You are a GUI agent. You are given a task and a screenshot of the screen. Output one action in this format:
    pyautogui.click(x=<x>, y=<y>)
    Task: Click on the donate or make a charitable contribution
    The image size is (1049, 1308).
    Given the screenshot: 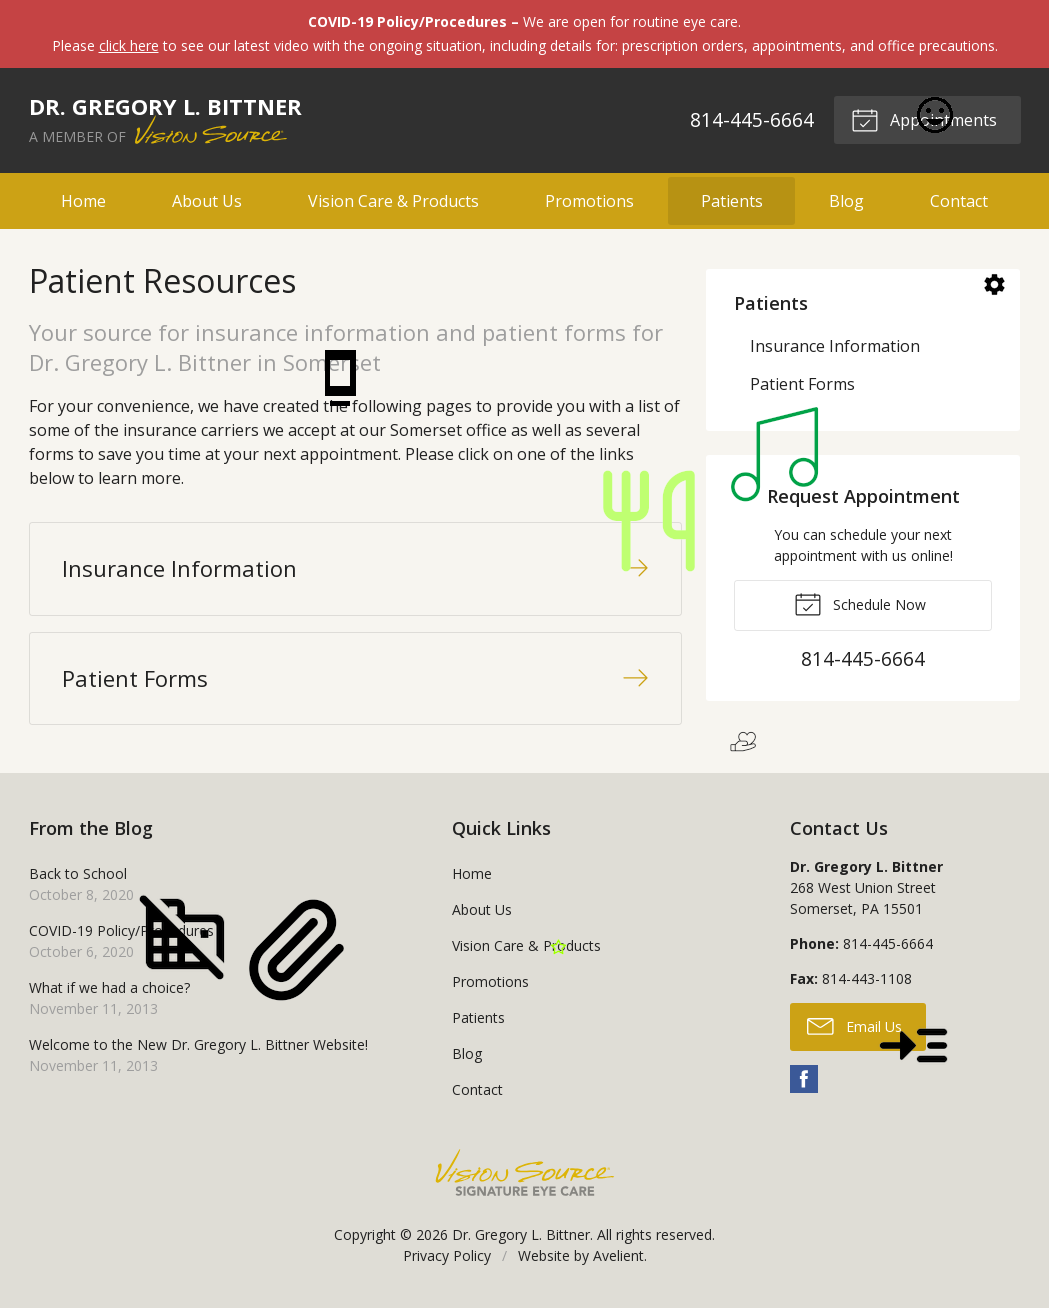 What is the action you would take?
    pyautogui.click(x=744, y=742)
    